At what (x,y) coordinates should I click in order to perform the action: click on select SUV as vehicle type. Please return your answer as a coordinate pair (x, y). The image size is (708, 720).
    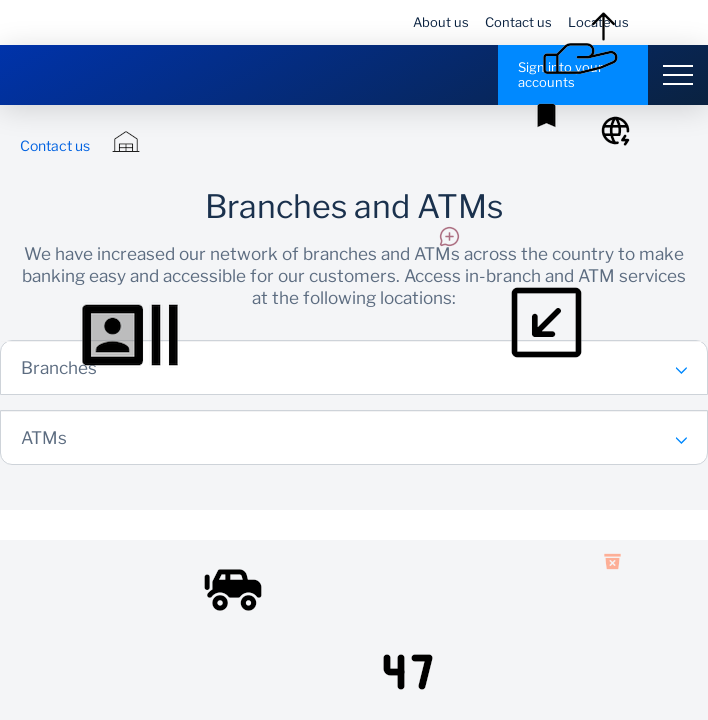
    Looking at the image, I should click on (233, 590).